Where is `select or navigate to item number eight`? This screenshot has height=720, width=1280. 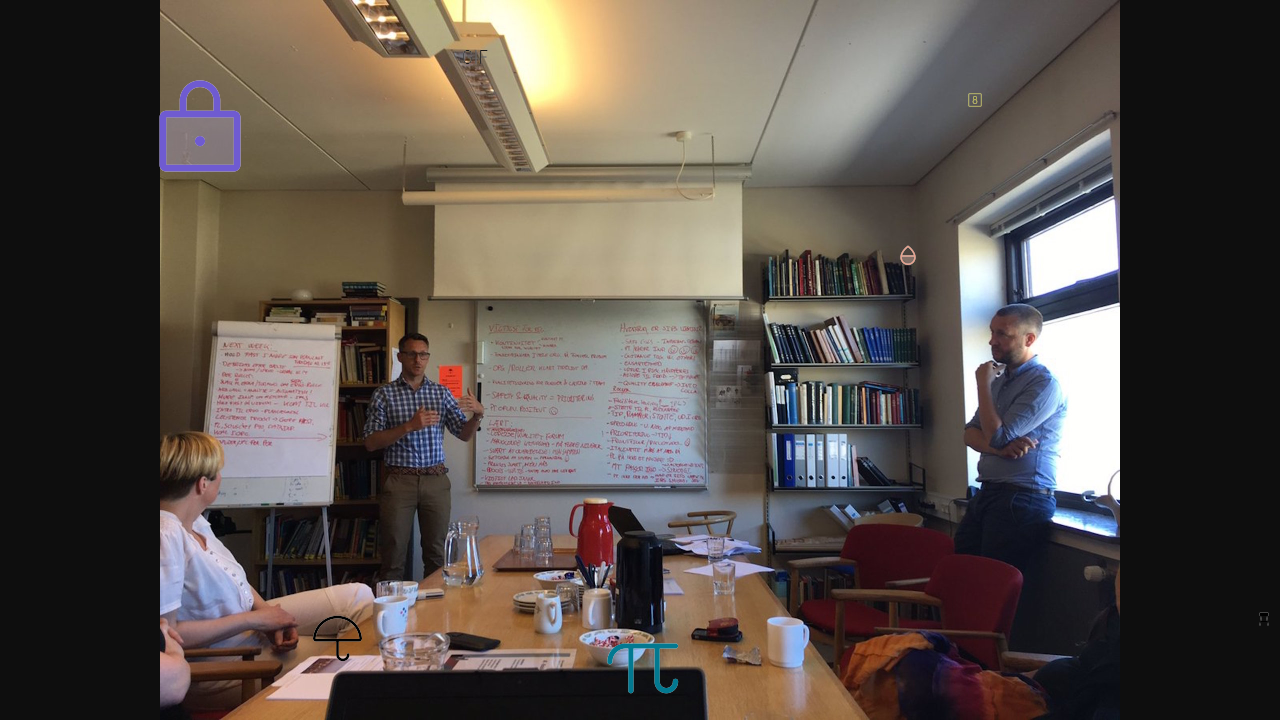
select or navigate to item number eight is located at coordinates (975, 100).